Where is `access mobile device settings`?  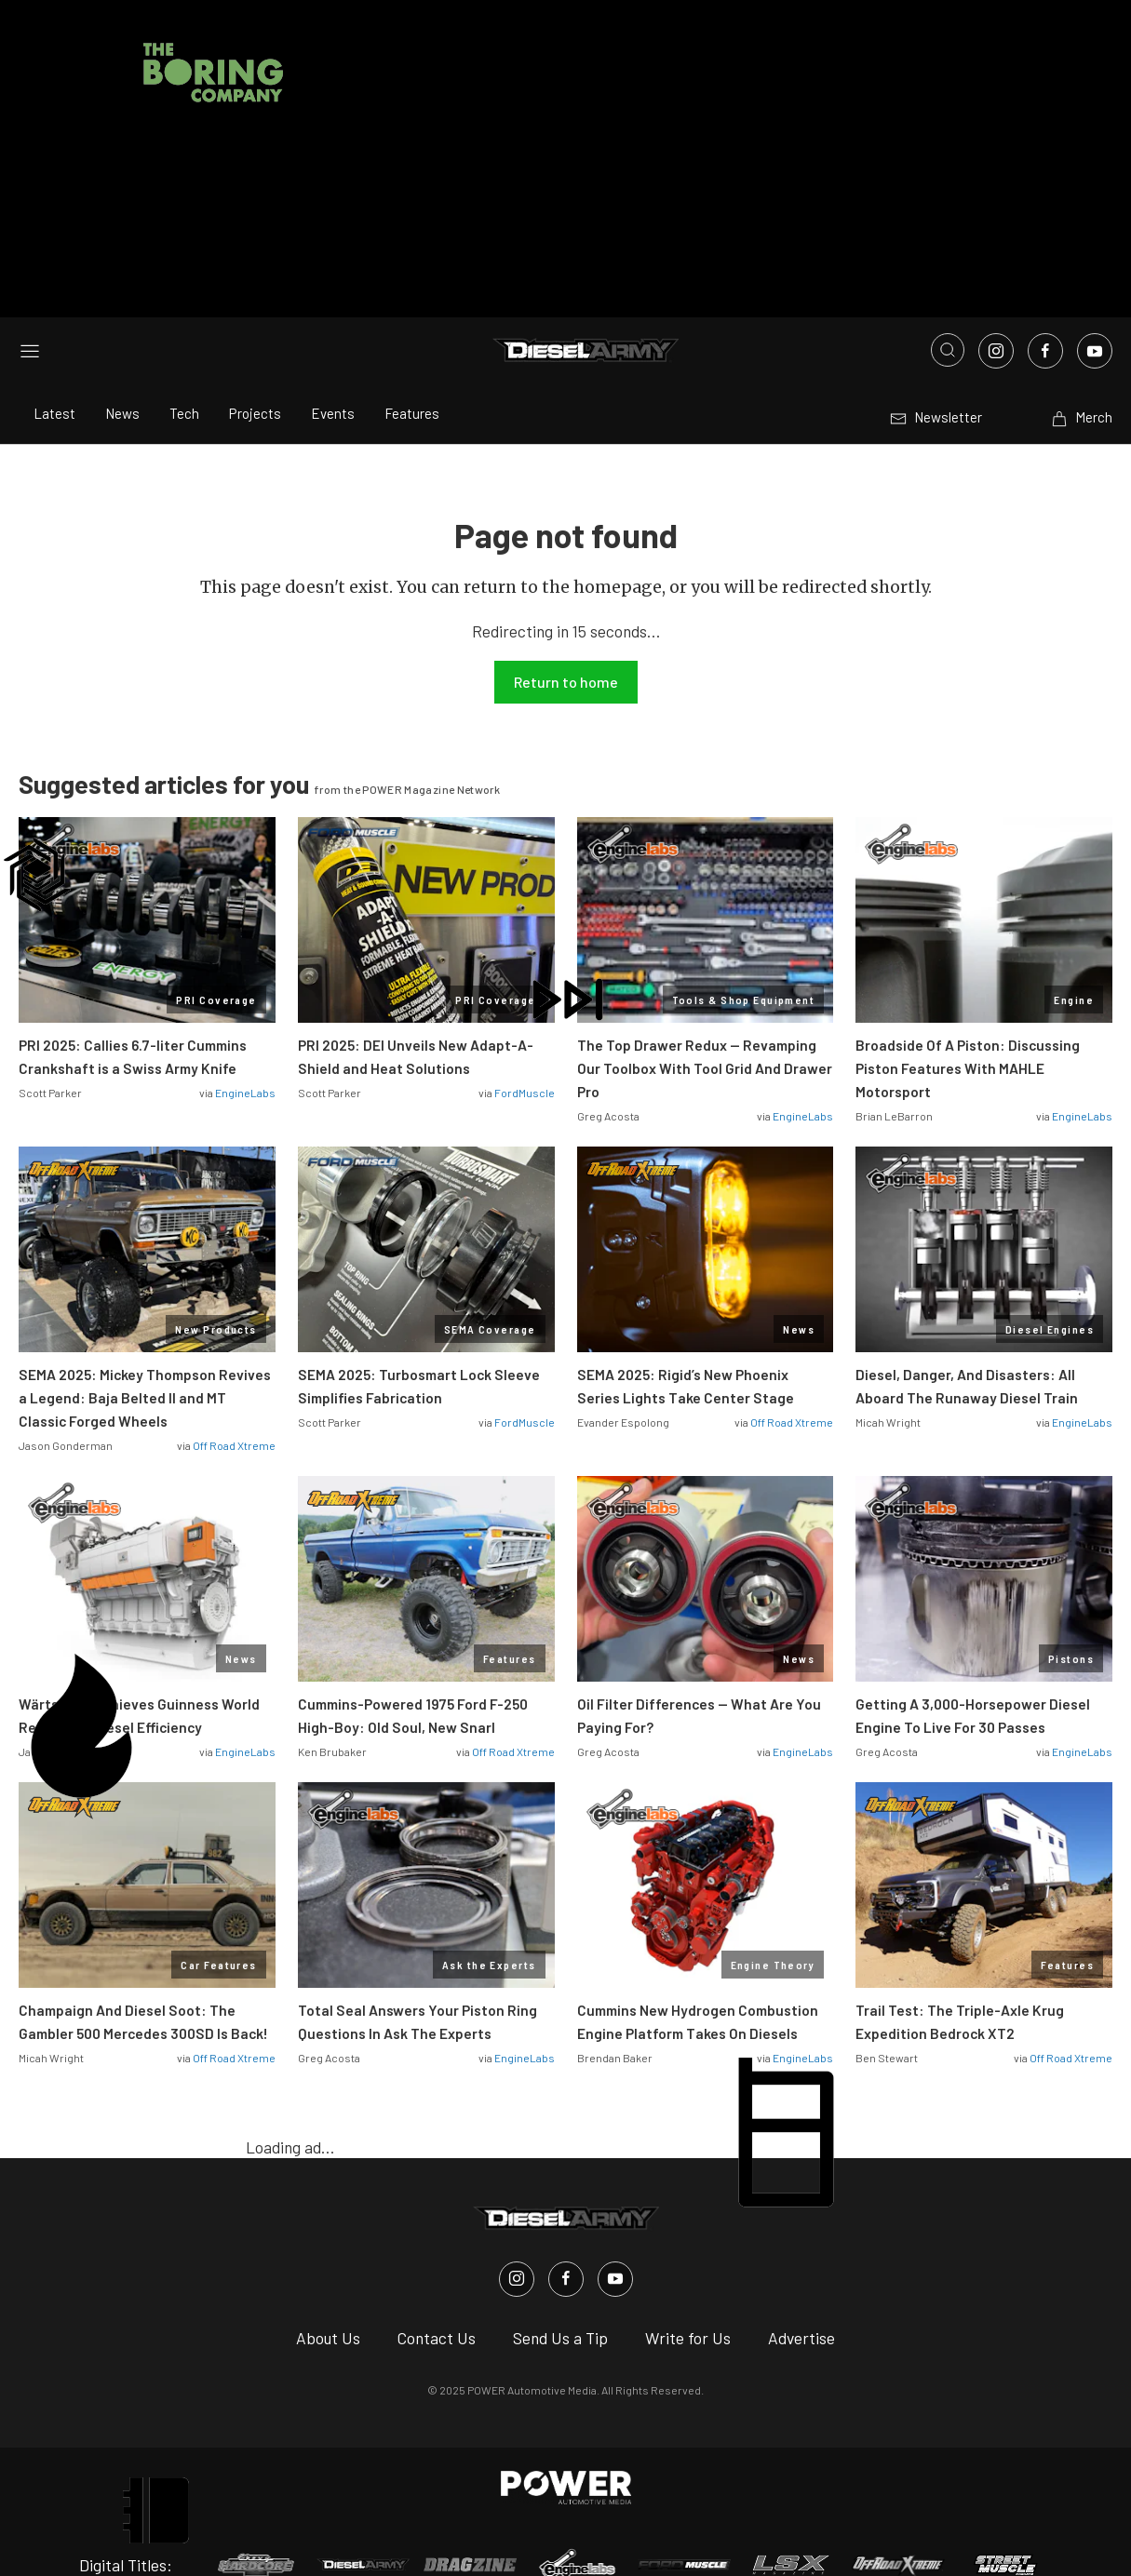 access mobile device settings is located at coordinates (786, 2139).